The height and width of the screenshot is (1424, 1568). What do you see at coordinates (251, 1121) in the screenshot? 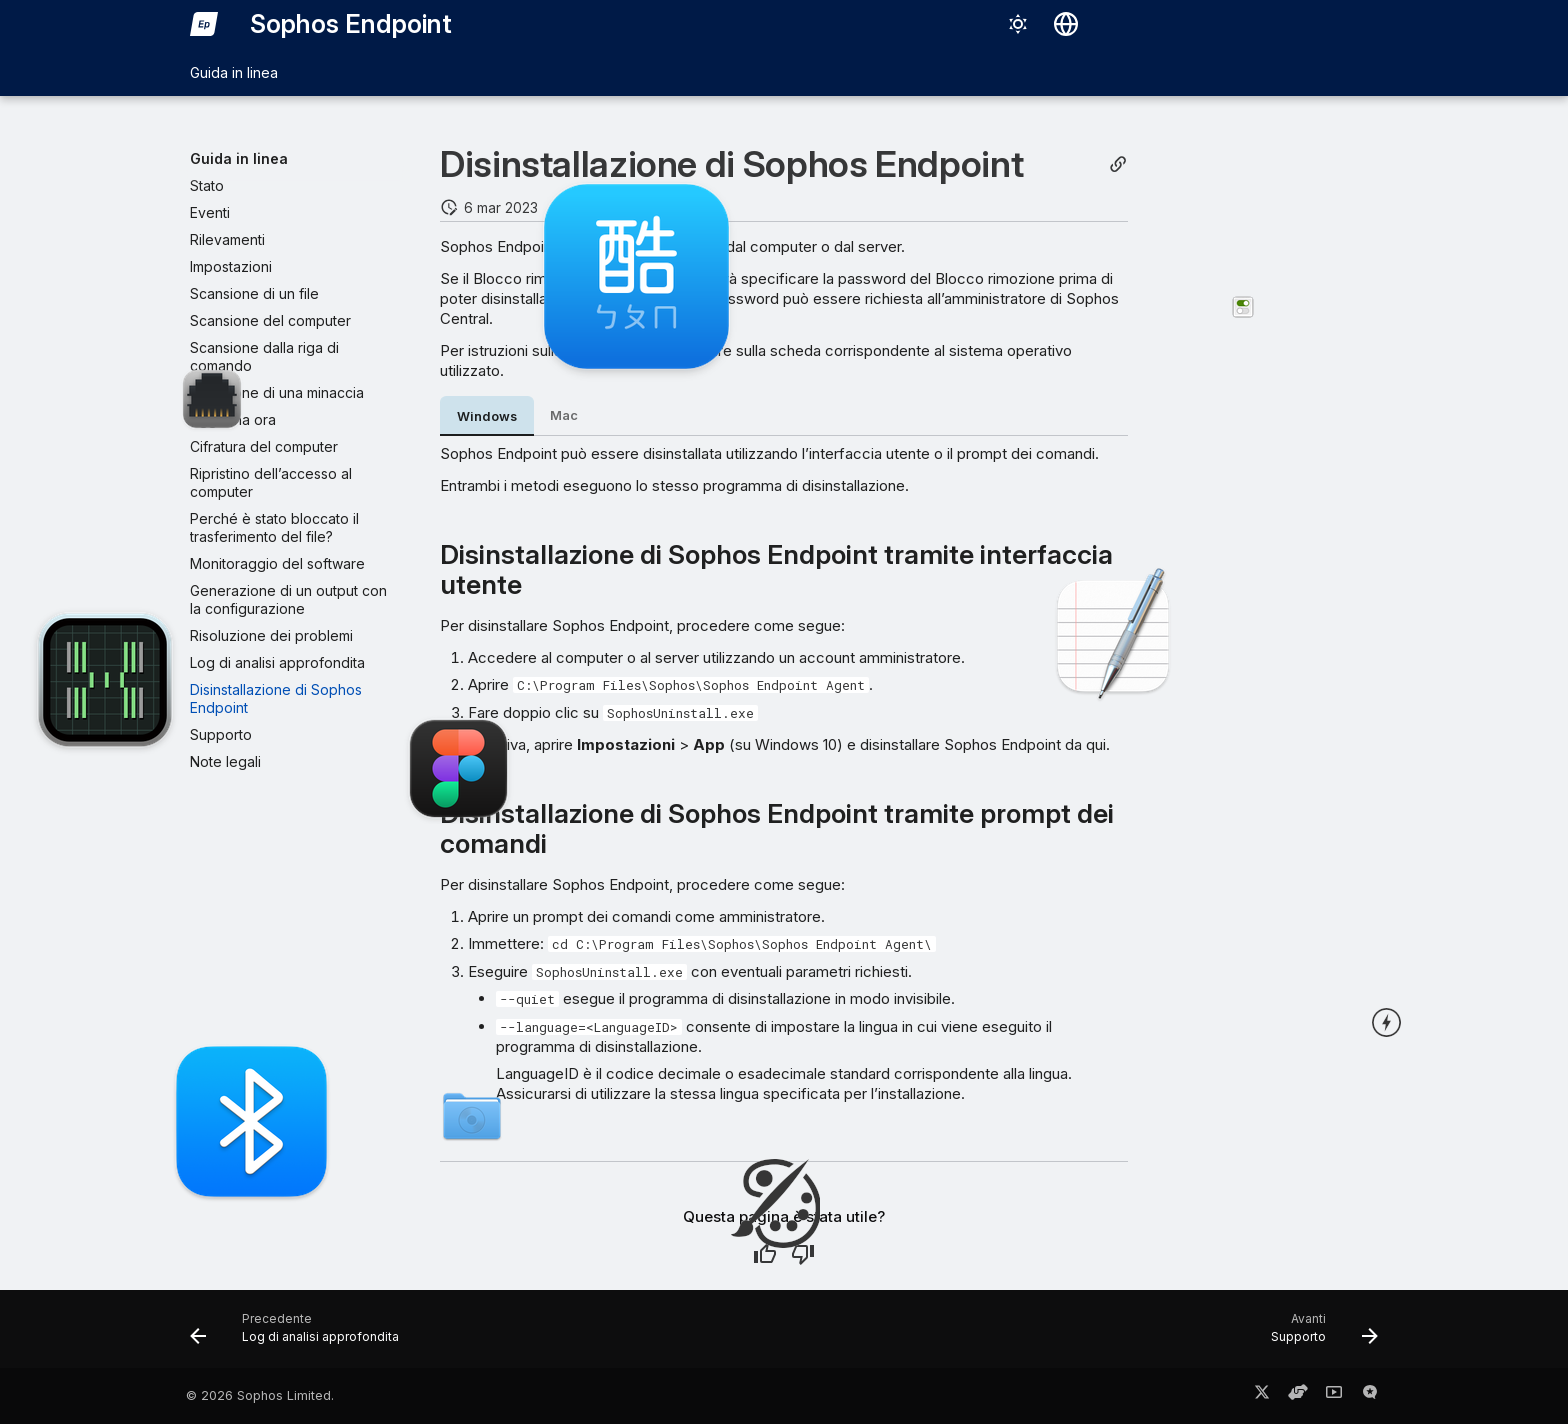
I see `open bluetooth file exchange app` at bounding box center [251, 1121].